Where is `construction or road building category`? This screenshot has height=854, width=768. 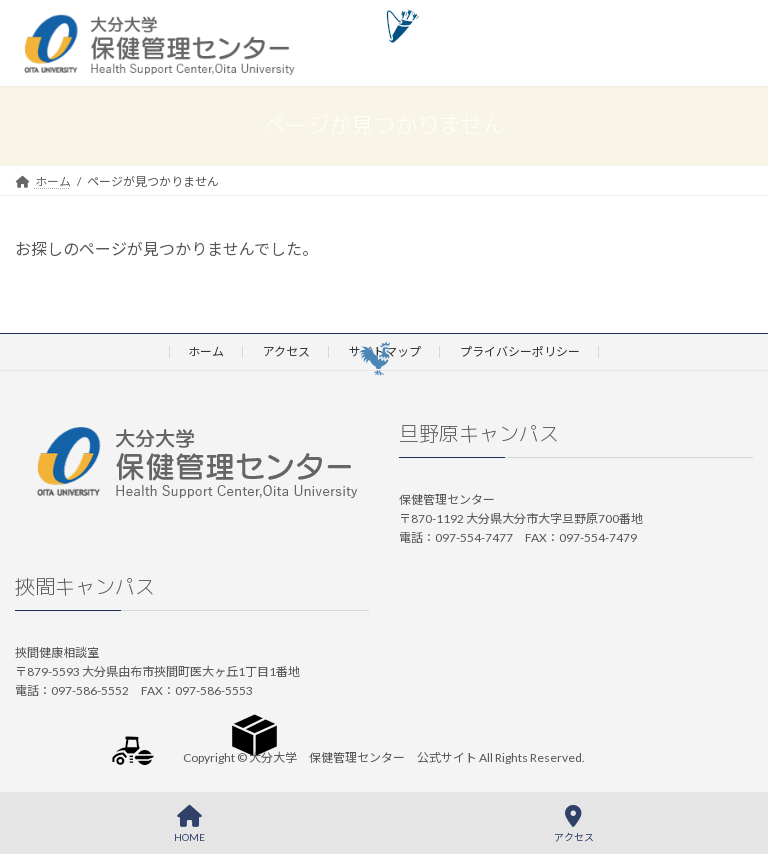
construction or road building category is located at coordinates (133, 749).